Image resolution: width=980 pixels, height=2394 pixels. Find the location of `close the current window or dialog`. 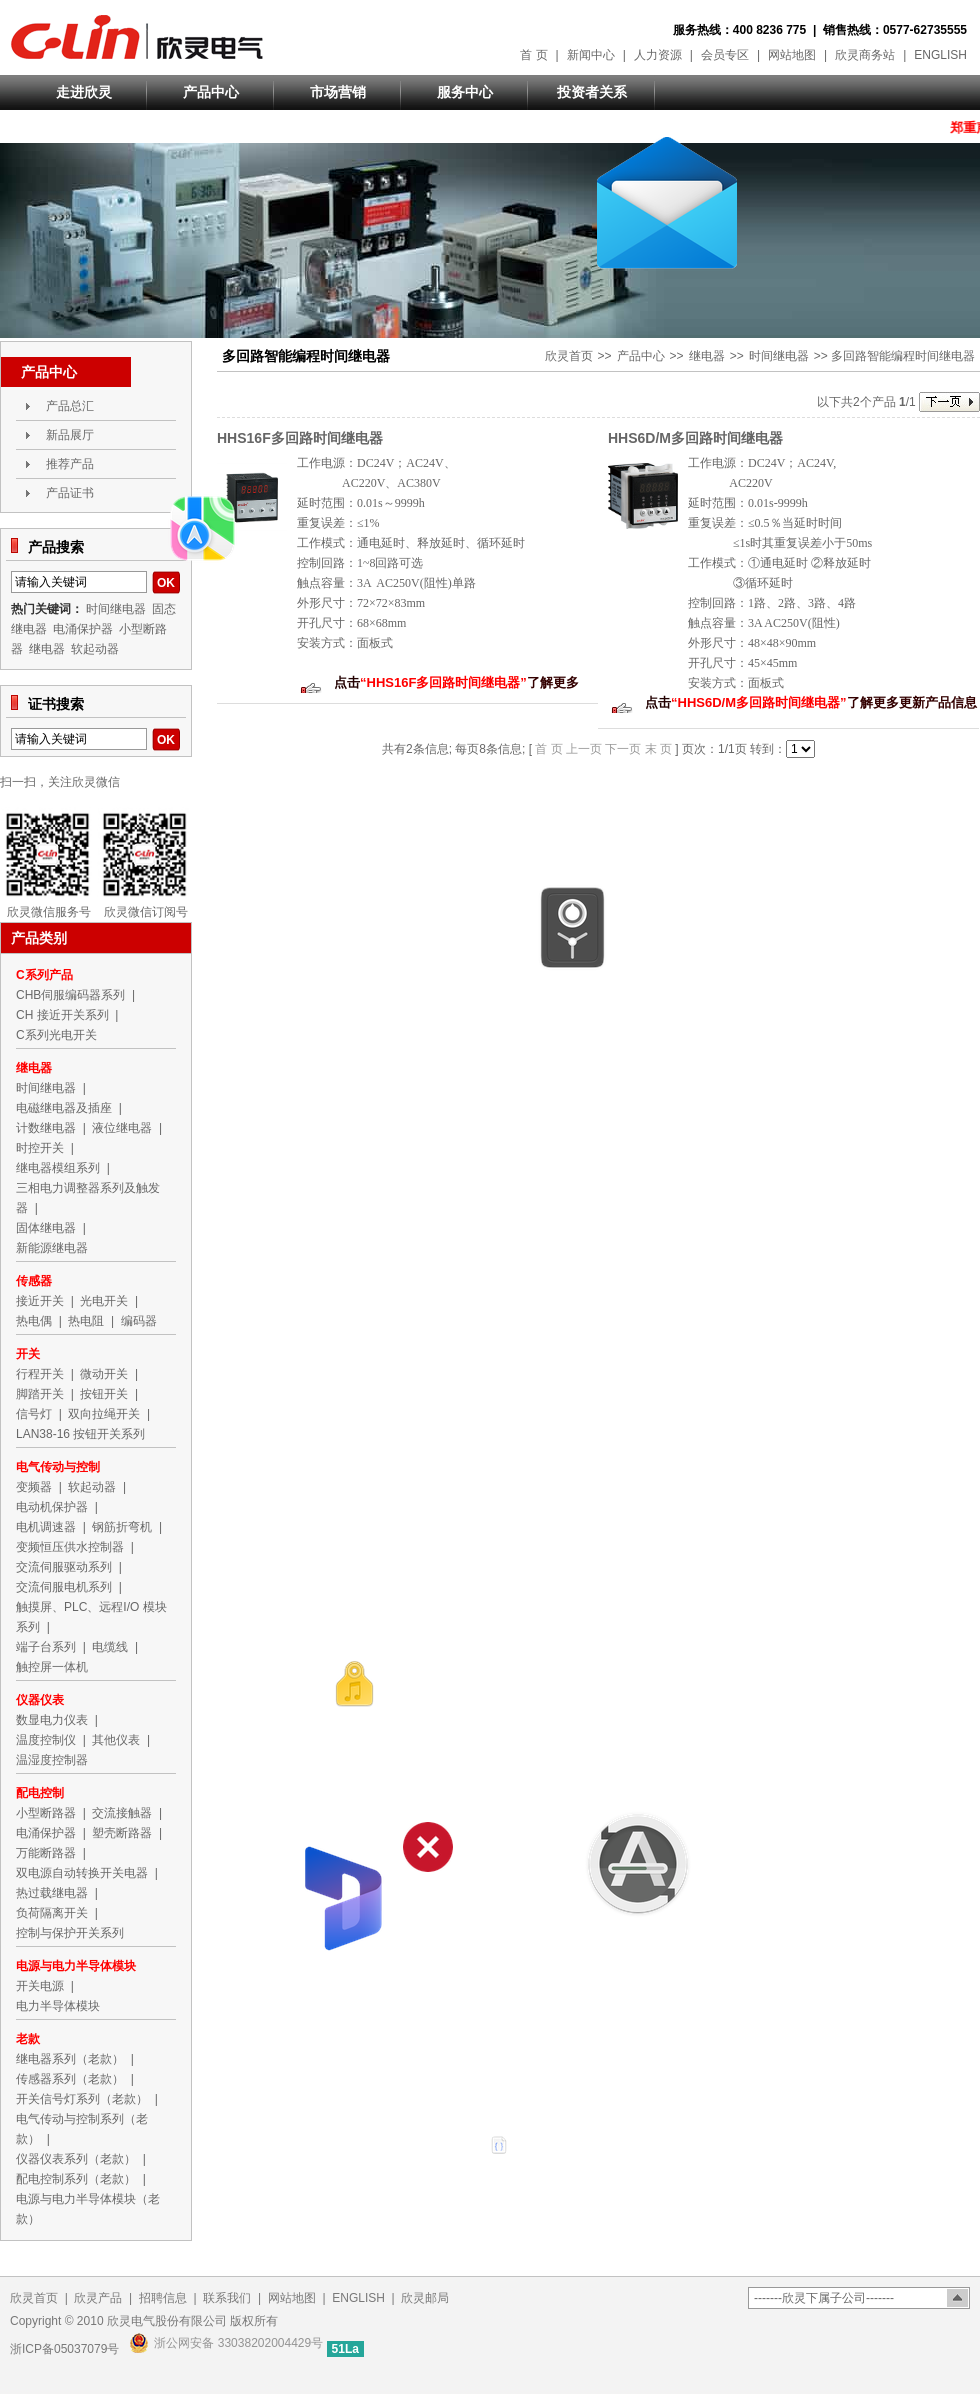

close the current window or dialog is located at coordinates (428, 1847).